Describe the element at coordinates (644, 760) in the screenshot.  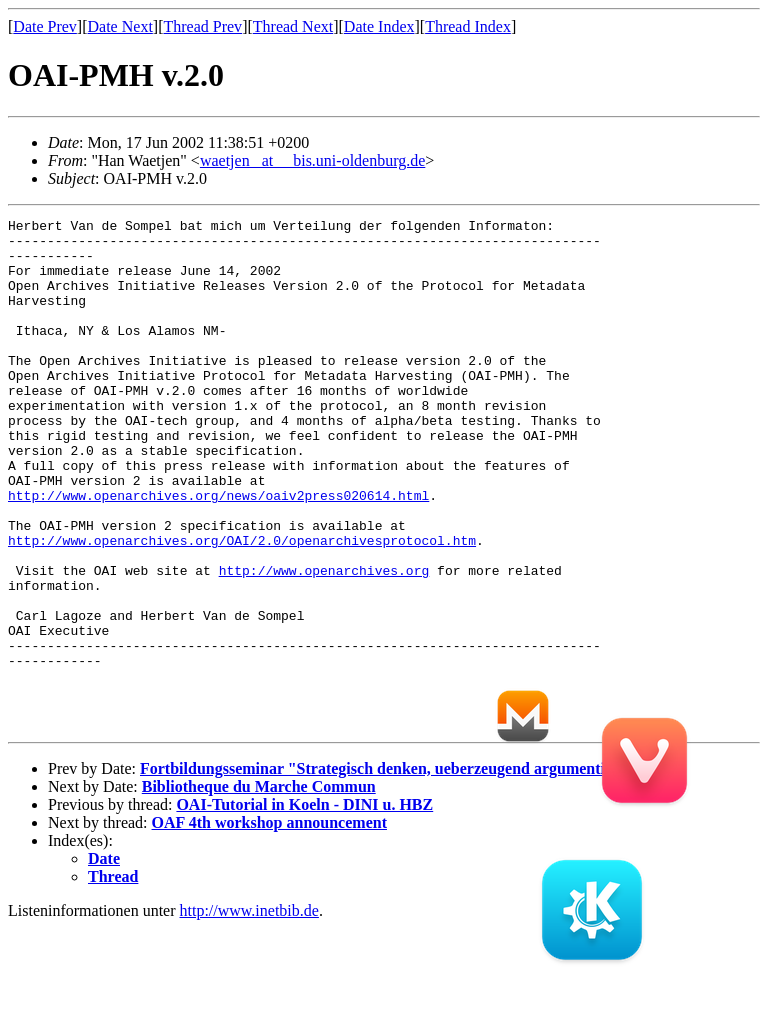
I see `open vivaldi web browser` at that location.